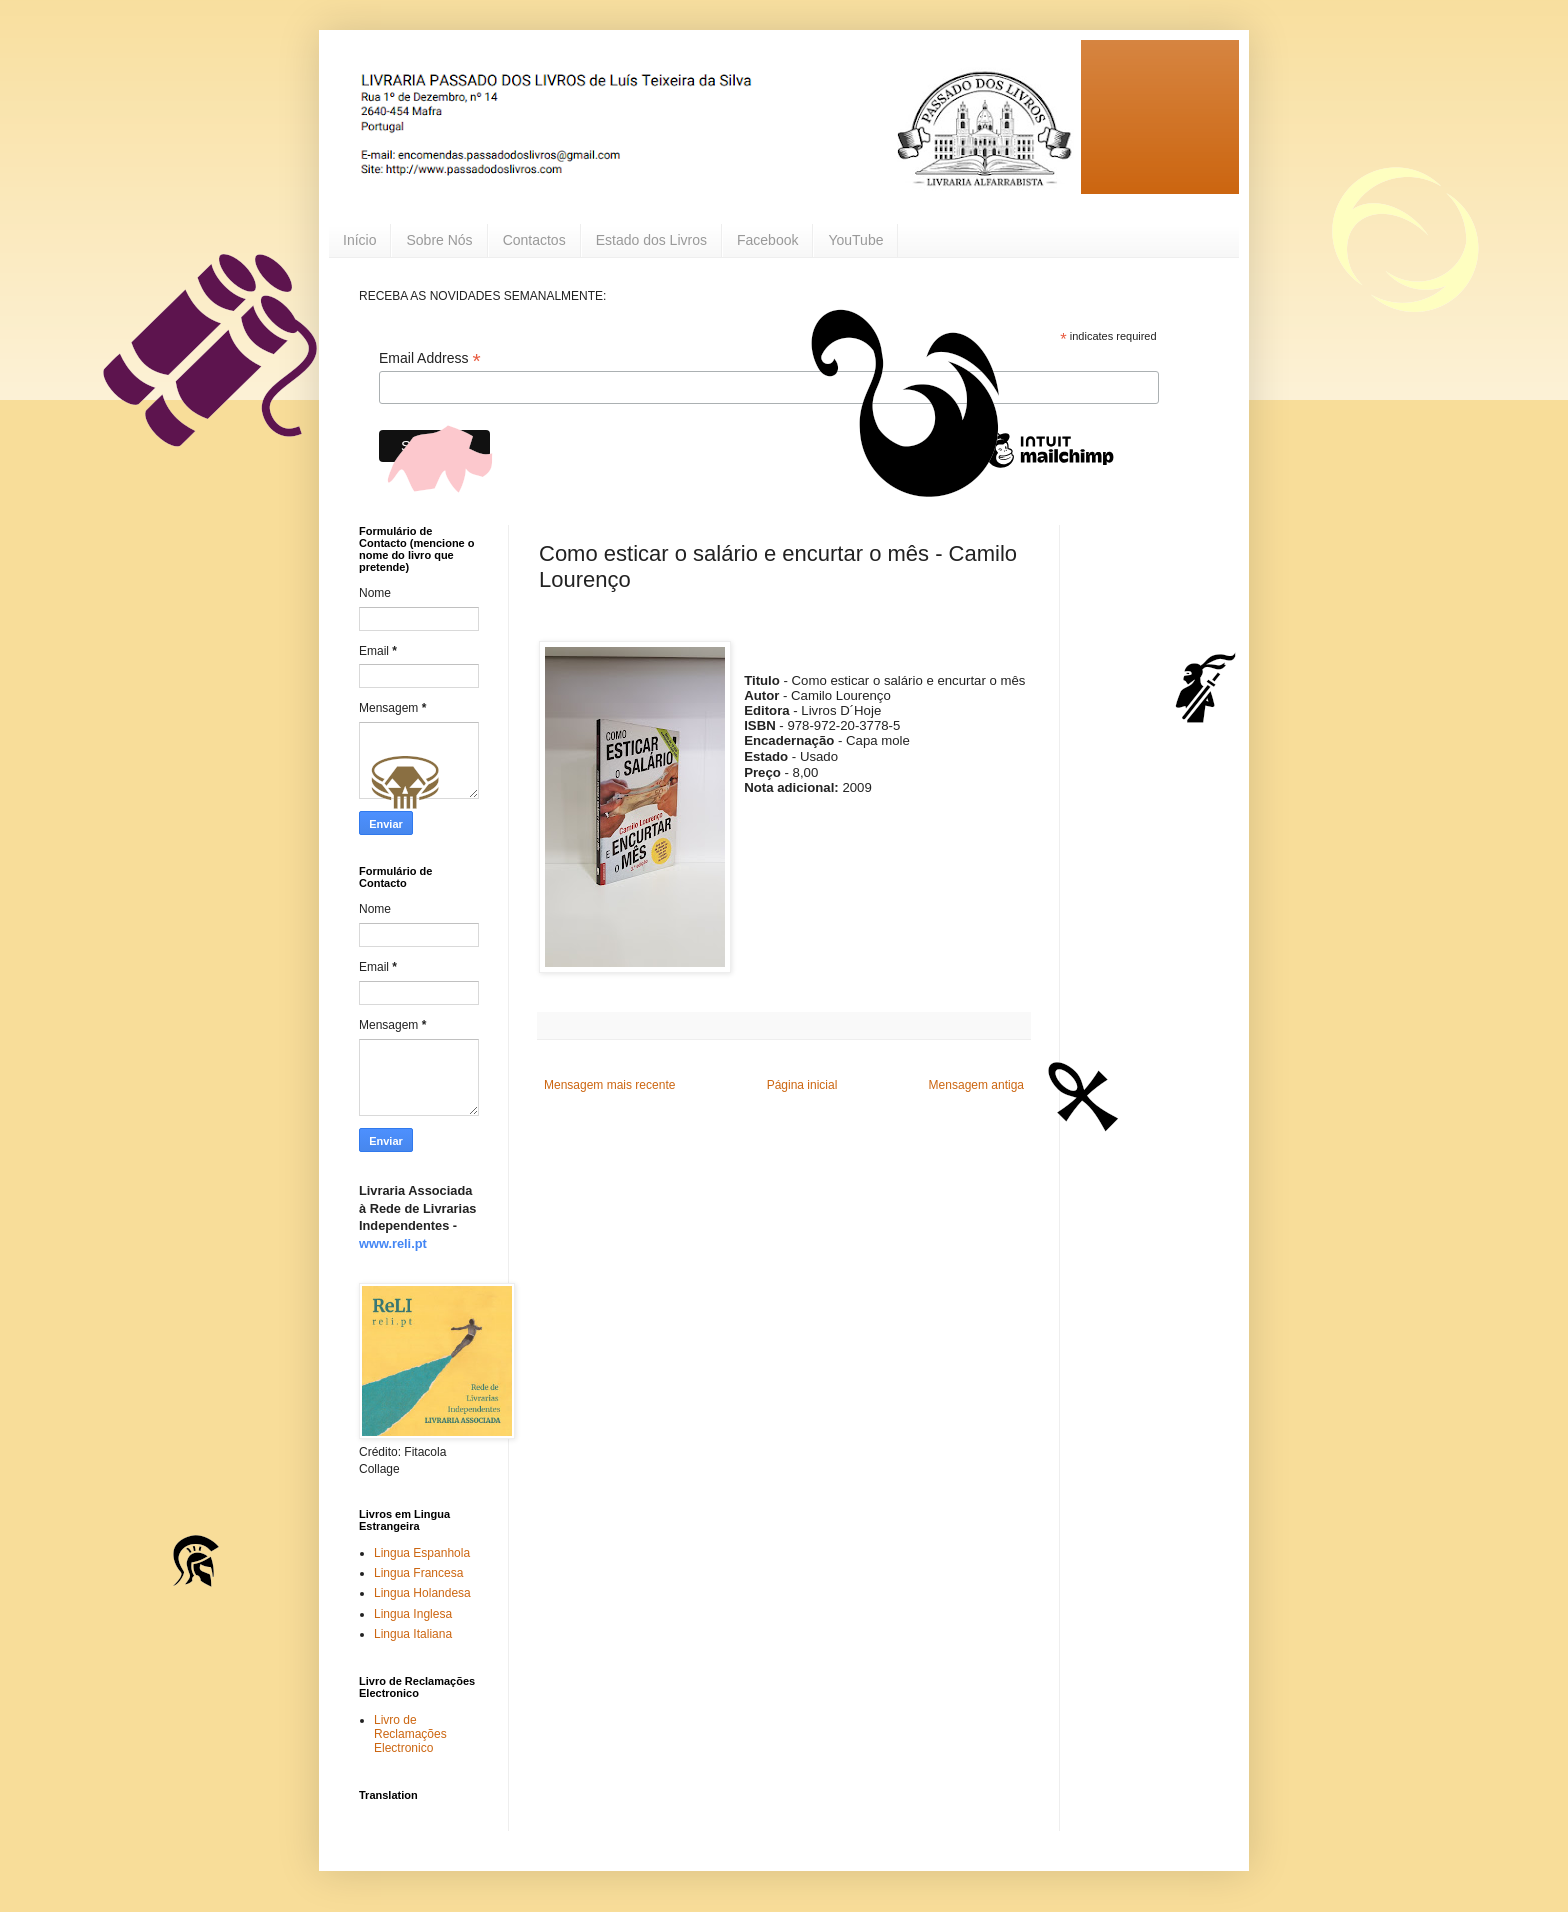 The height and width of the screenshot is (1912, 1568). I want to click on select warrior or spartan character class, so click(196, 1561).